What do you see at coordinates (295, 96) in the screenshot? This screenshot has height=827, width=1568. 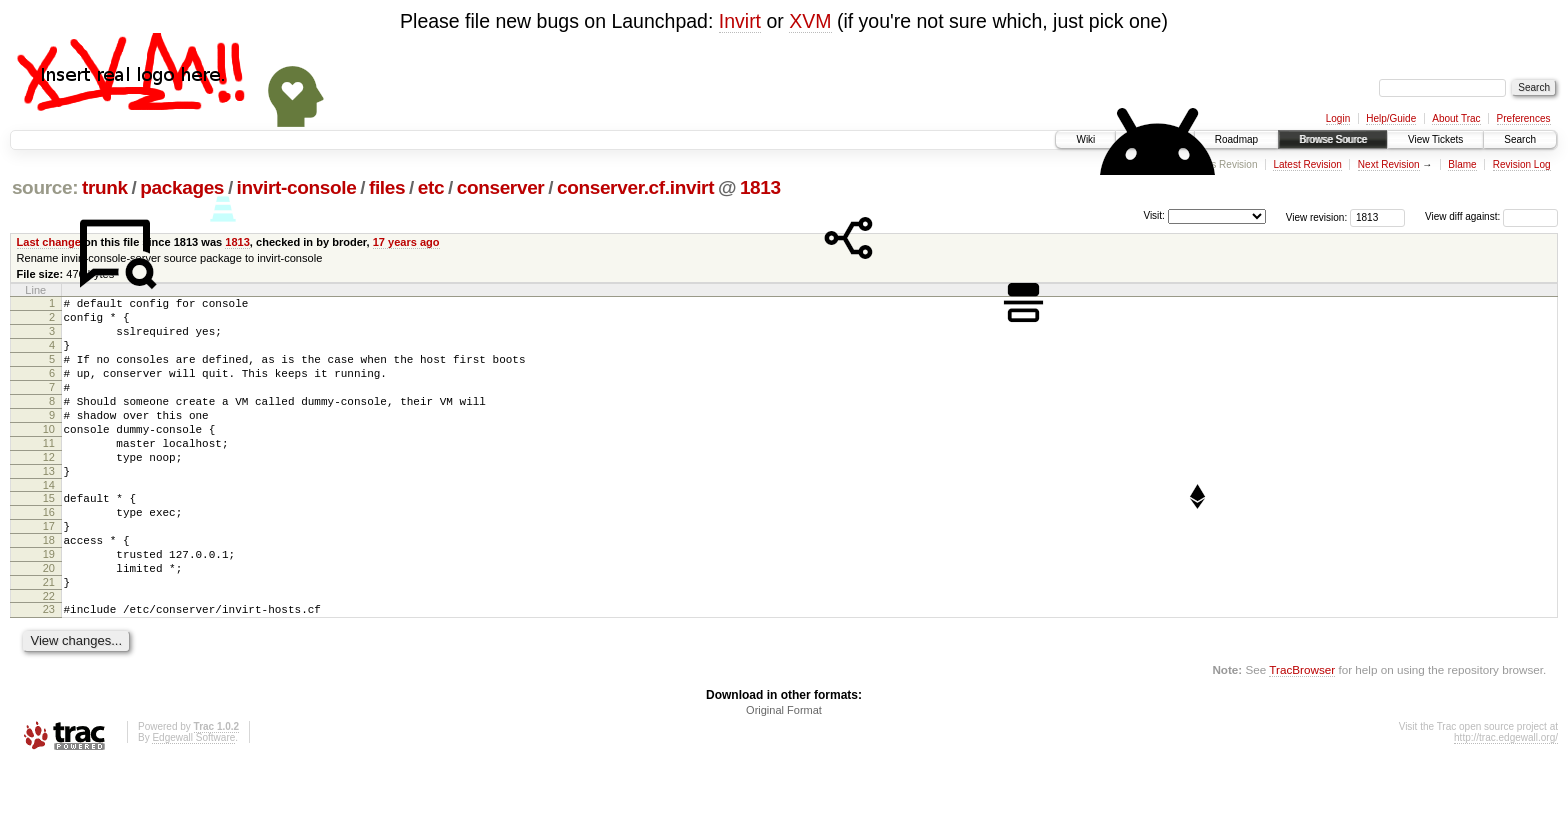 I see `access mental health resources` at bounding box center [295, 96].